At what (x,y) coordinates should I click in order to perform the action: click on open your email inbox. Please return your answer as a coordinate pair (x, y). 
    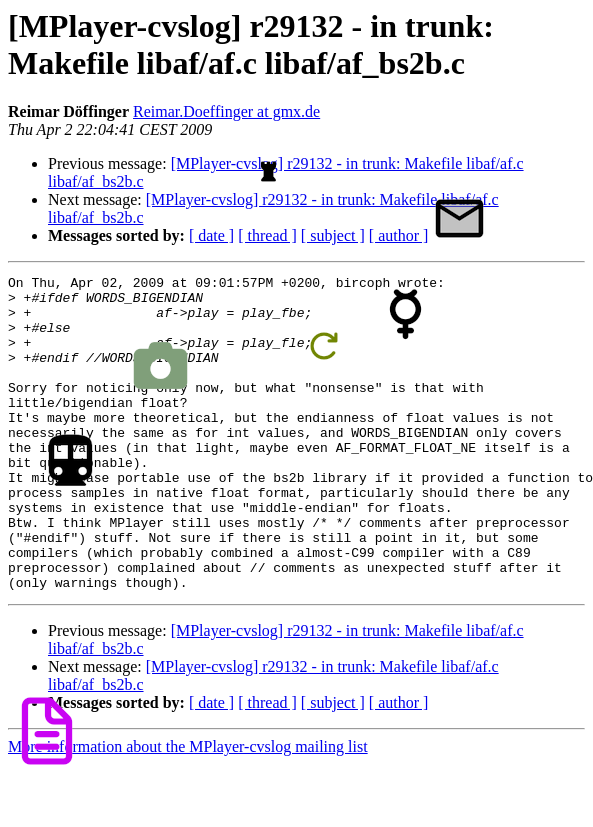
    Looking at the image, I should click on (459, 218).